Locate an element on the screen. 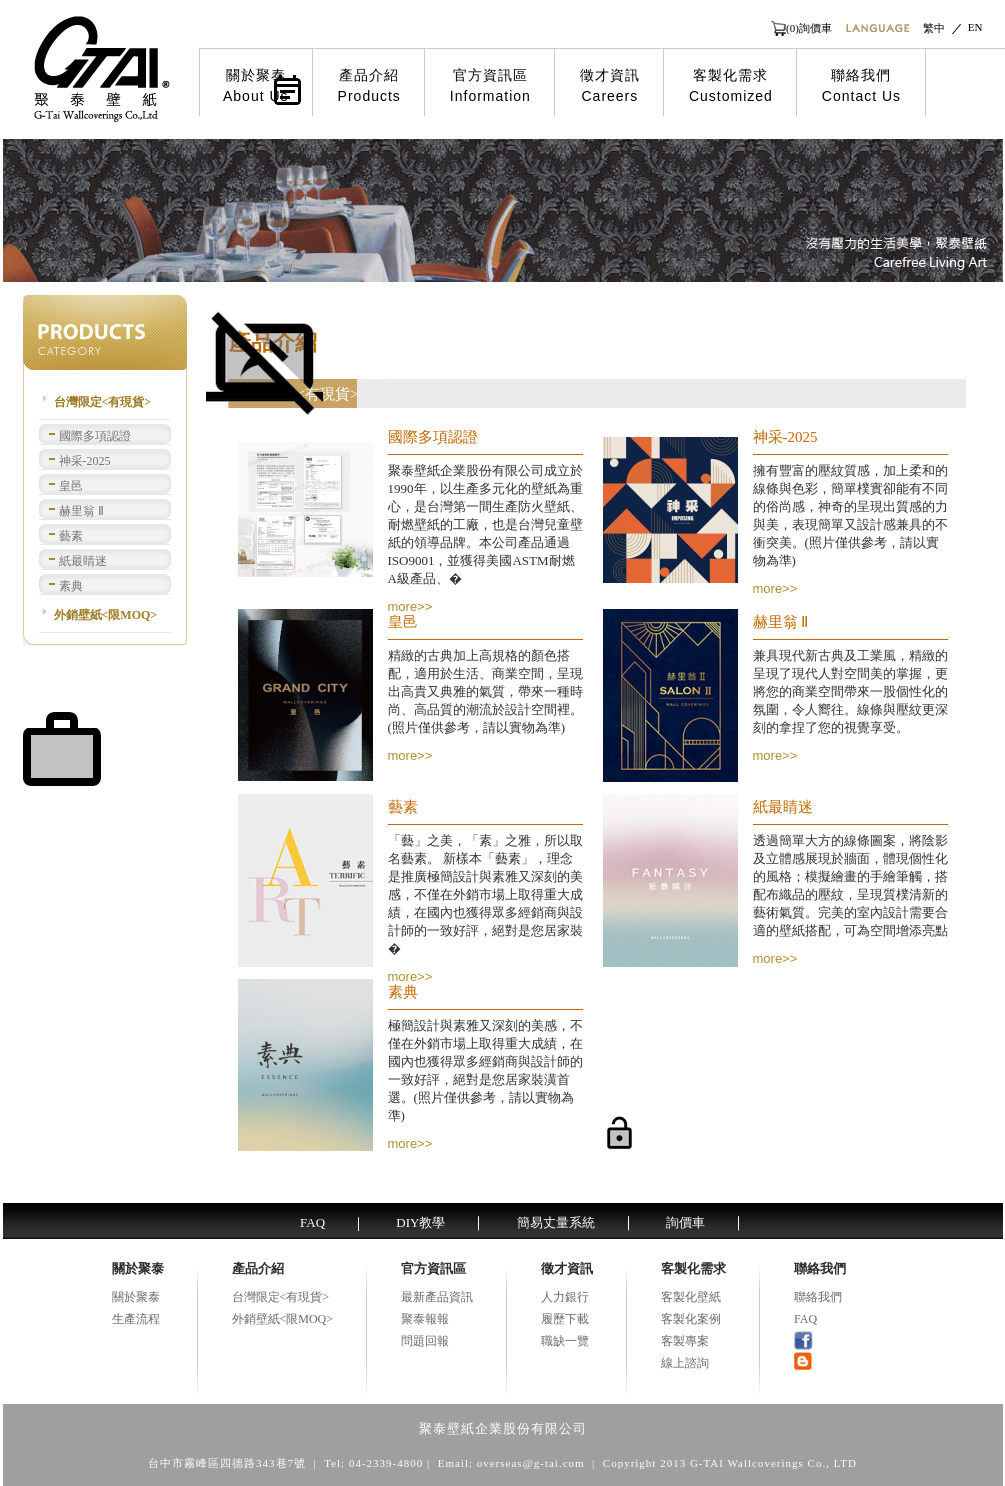 The width and height of the screenshot is (1005, 1486). stop sharing your screen is located at coordinates (264, 362).